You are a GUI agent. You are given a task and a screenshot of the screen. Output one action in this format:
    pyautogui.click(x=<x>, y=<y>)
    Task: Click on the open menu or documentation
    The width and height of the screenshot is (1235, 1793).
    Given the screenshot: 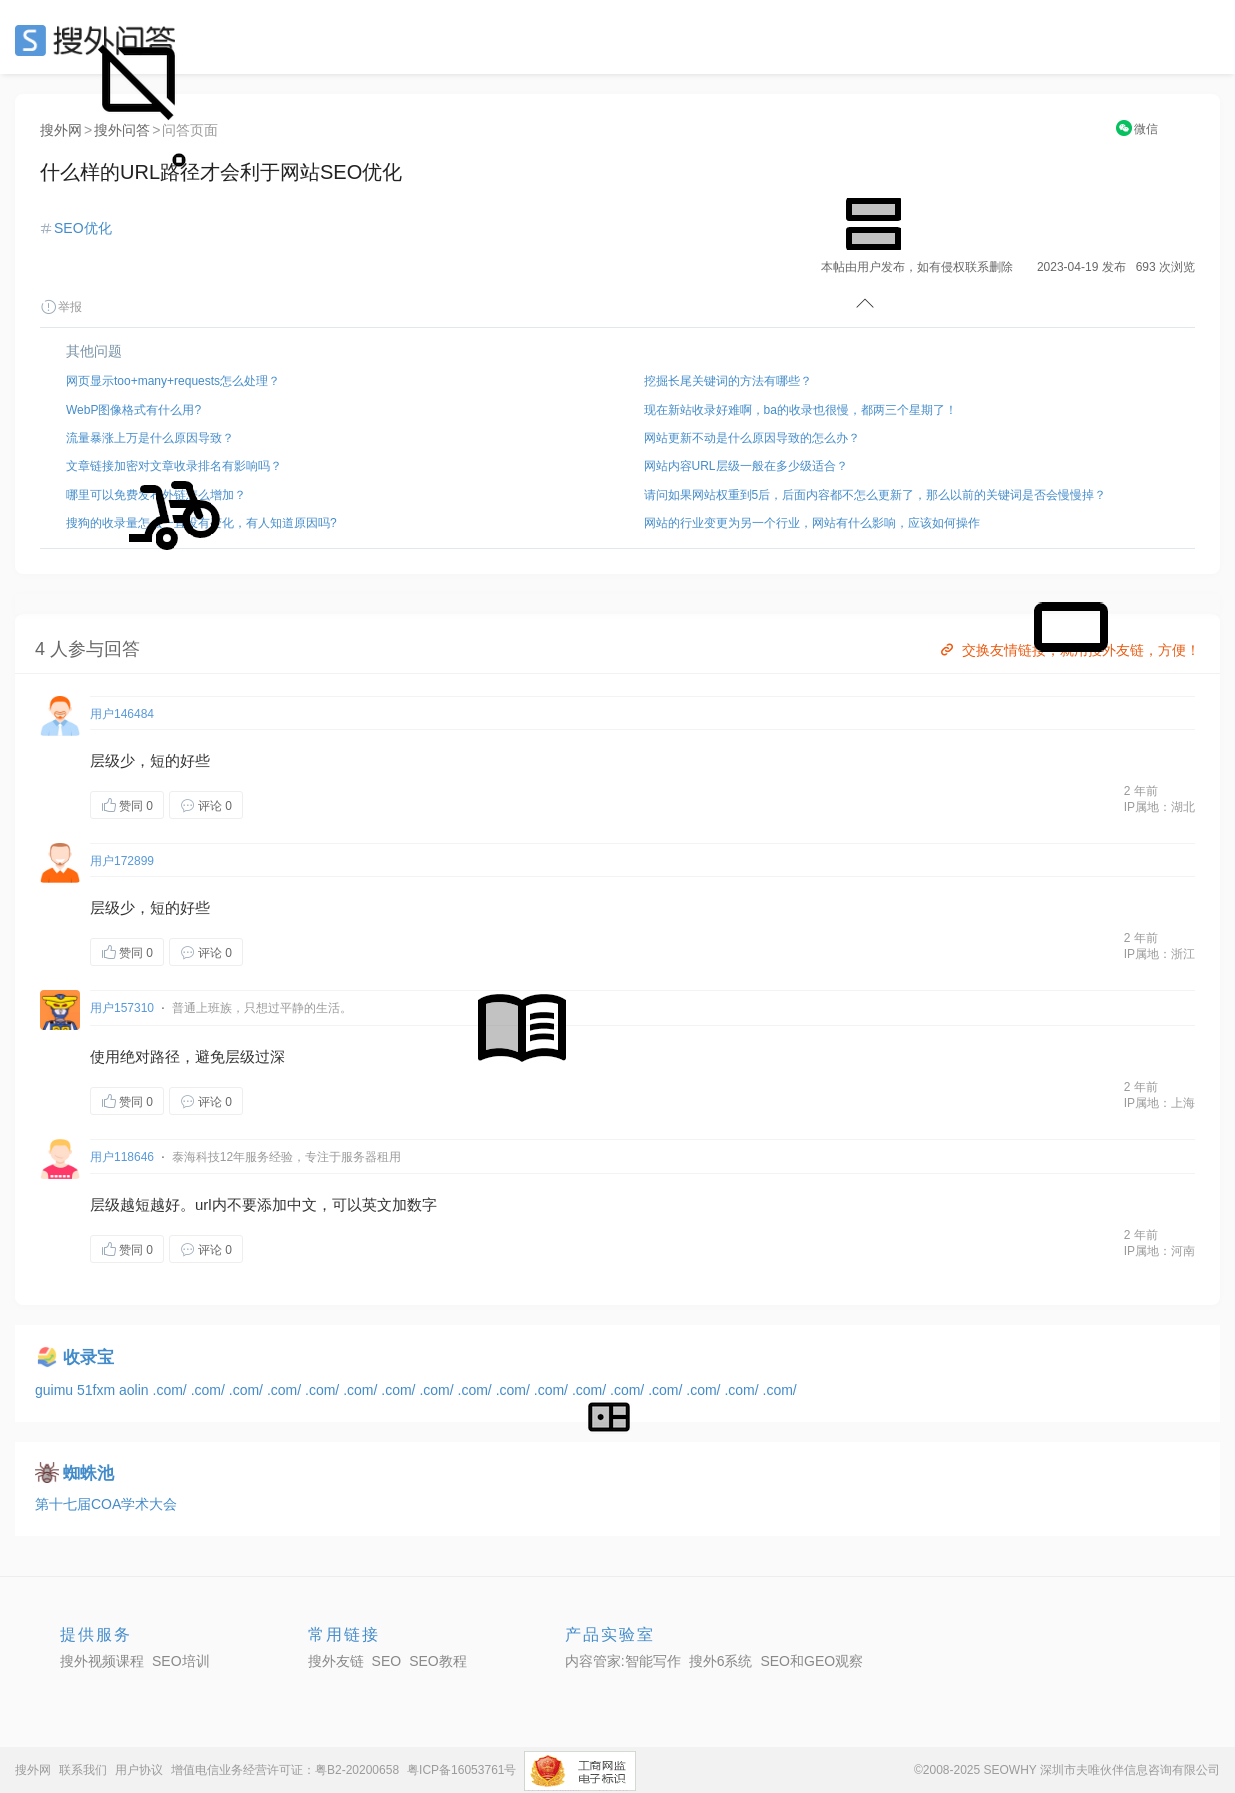 What is the action you would take?
    pyautogui.click(x=522, y=1024)
    